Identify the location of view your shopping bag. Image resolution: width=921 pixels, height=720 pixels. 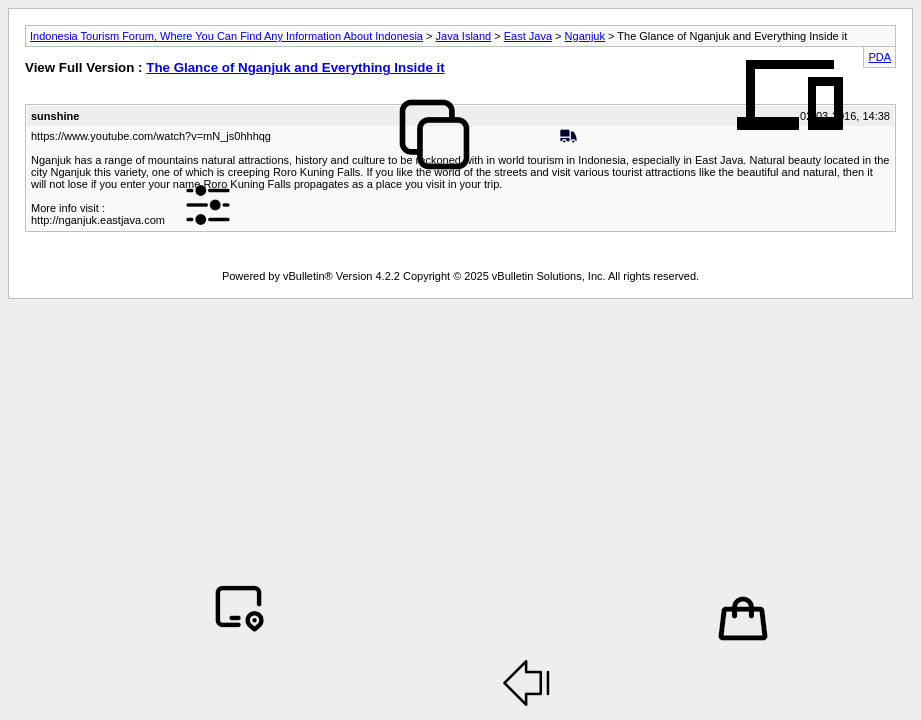
(743, 621).